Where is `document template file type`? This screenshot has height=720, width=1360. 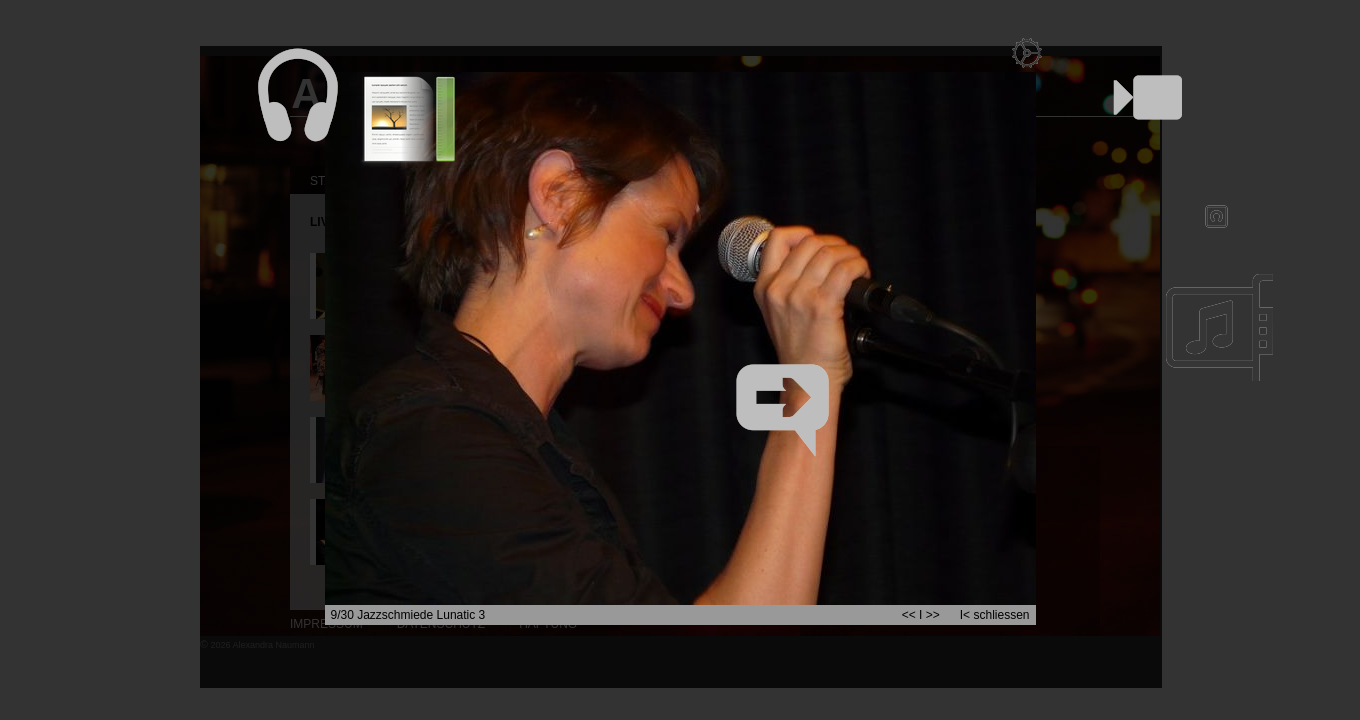 document template file type is located at coordinates (408, 119).